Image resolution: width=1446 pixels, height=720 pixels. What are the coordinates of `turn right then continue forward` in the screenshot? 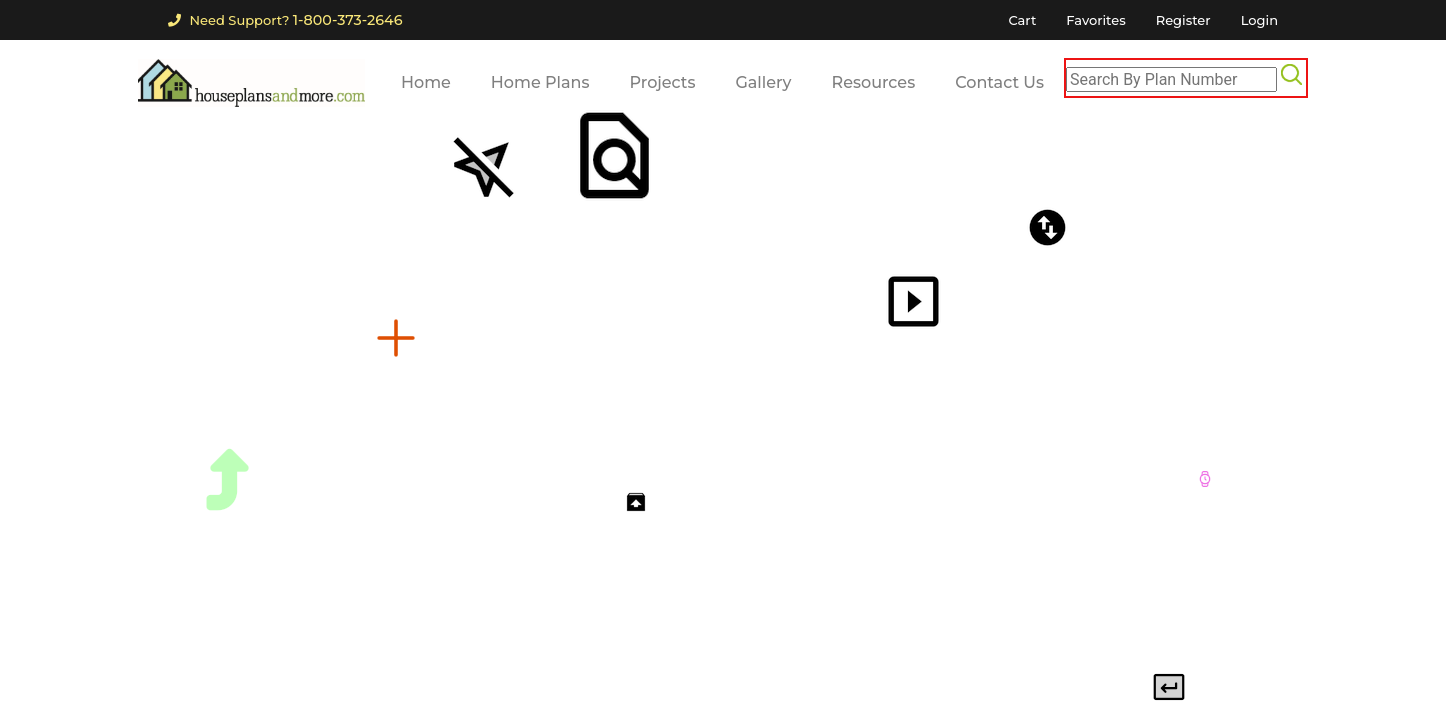 It's located at (229, 479).